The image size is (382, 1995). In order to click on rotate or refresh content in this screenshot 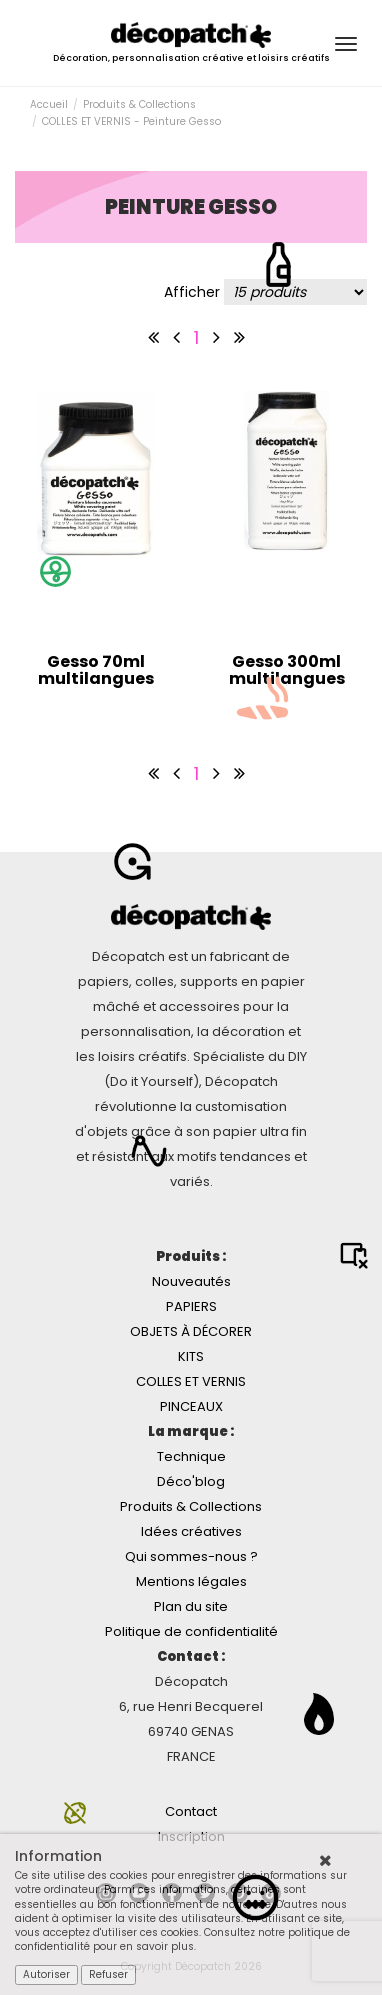, I will do `click(132, 861)`.